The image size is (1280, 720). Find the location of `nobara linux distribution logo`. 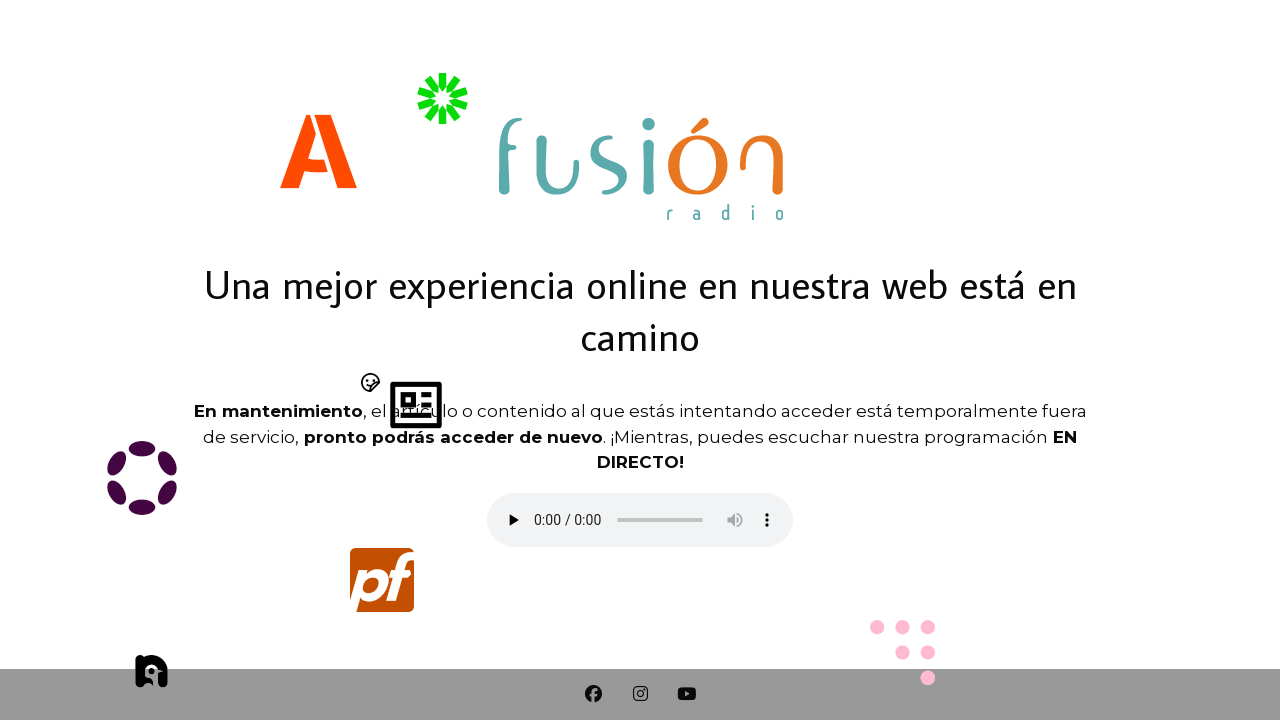

nobara linux distribution logo is located at coordinates (151, 671).